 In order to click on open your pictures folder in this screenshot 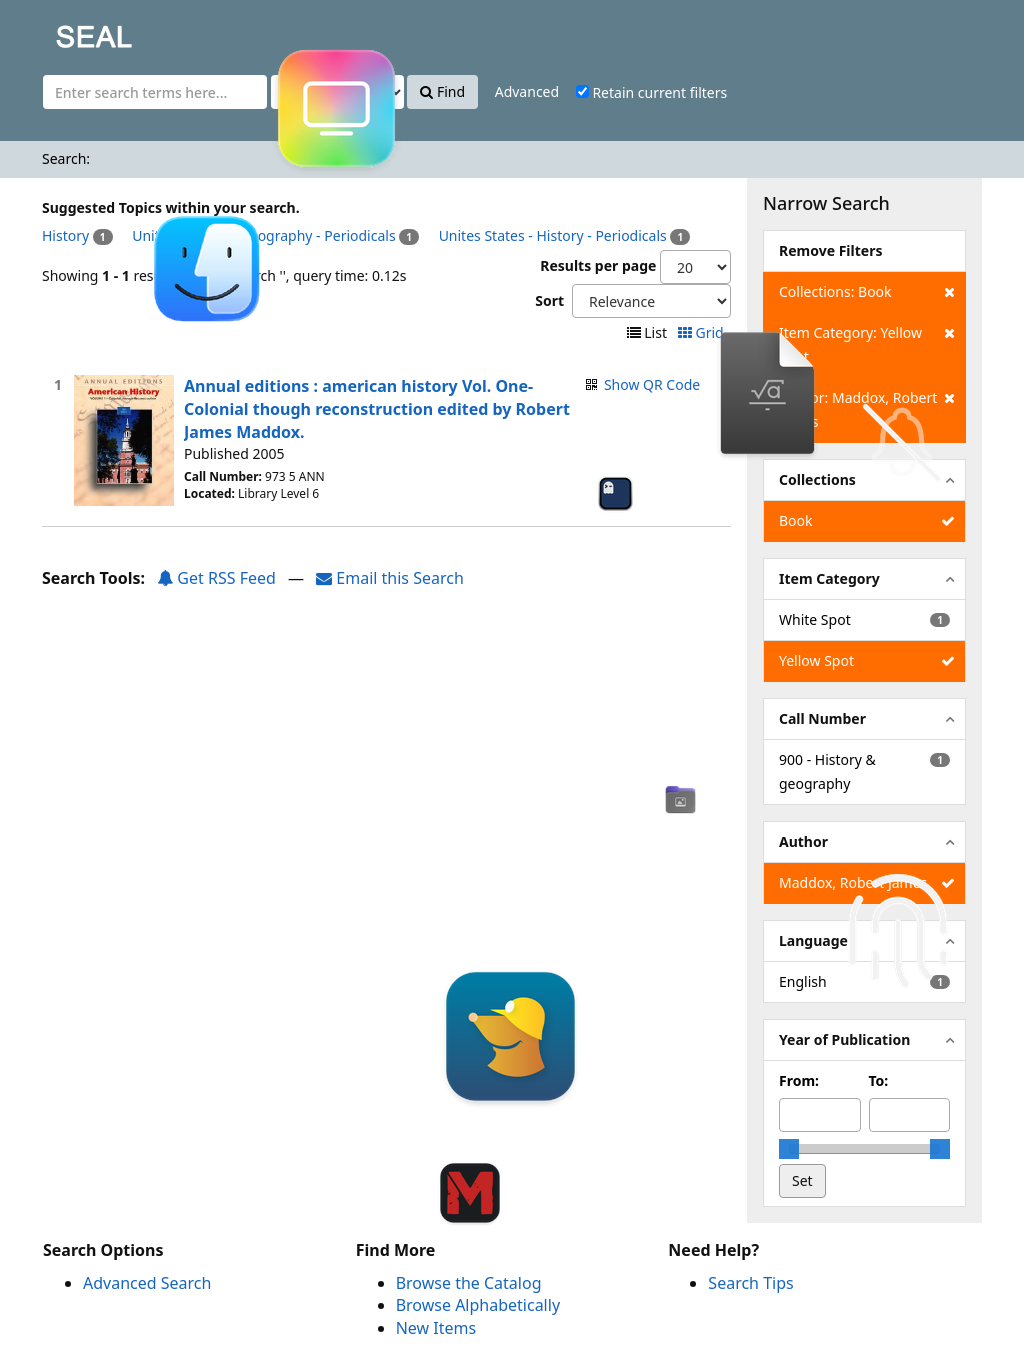, I will do `click(680, 799)`.